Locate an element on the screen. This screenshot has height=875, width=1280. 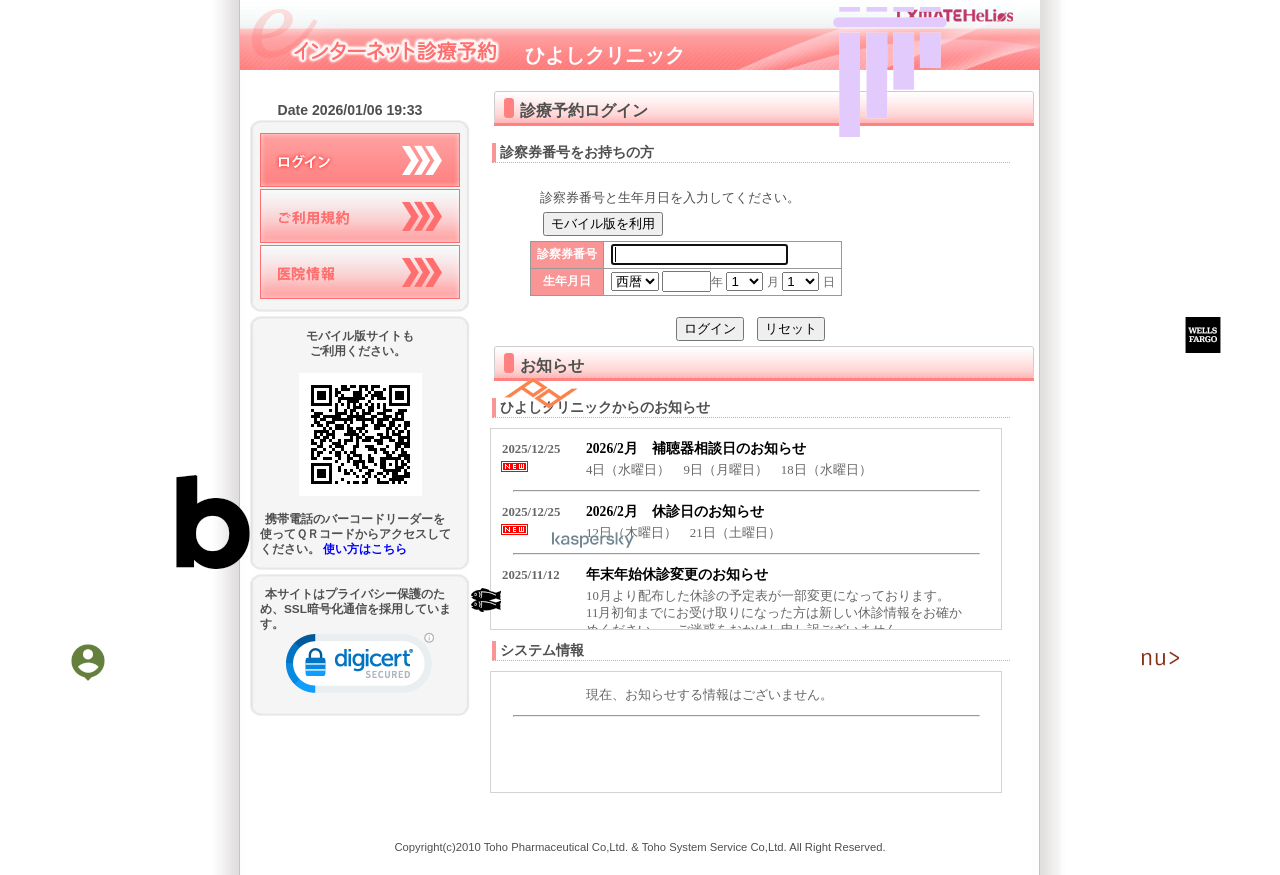
bricks website builder logo is located at coordinates (213, 522).